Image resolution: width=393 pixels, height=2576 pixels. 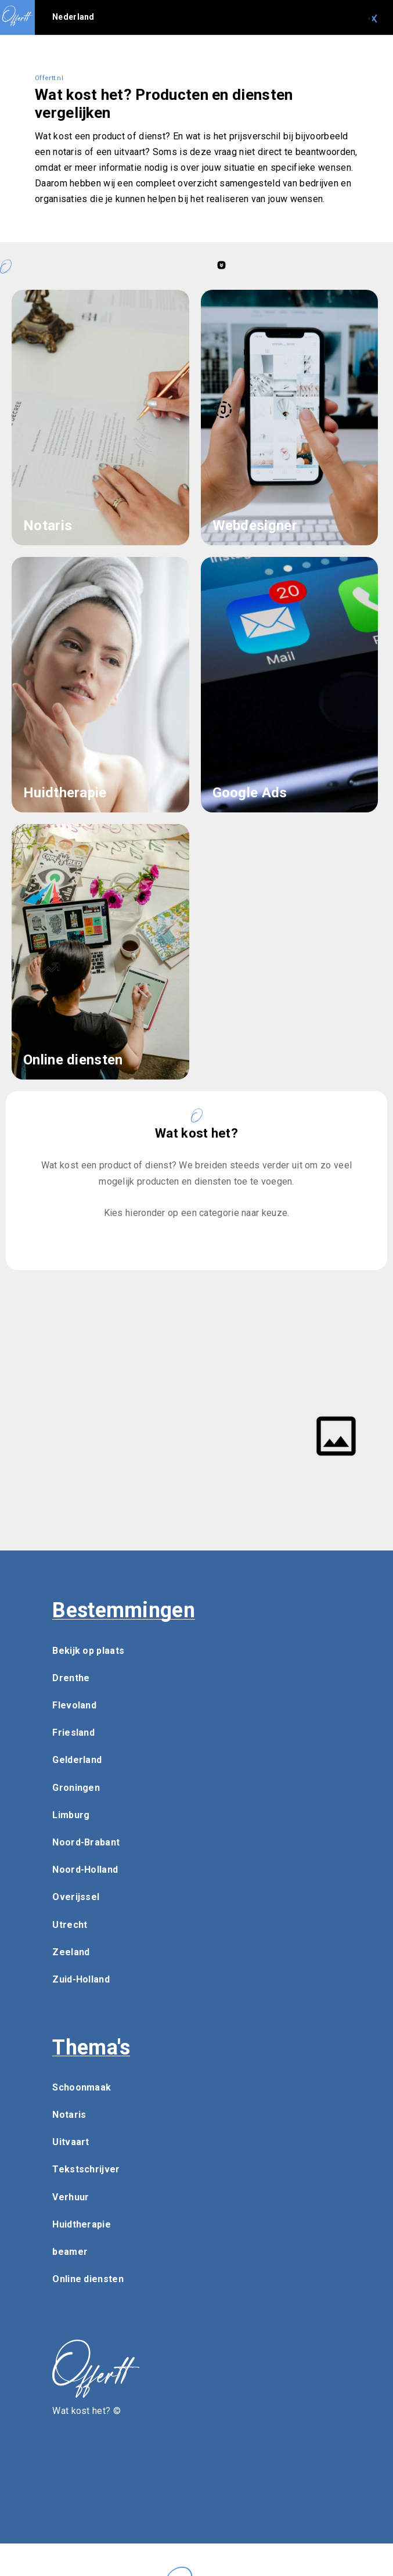 What do you see at coordinates (223, 409) in the screenshot?
I see `indicates a pending or in-progress item labeled "J"` at bounding box center [223, 409].